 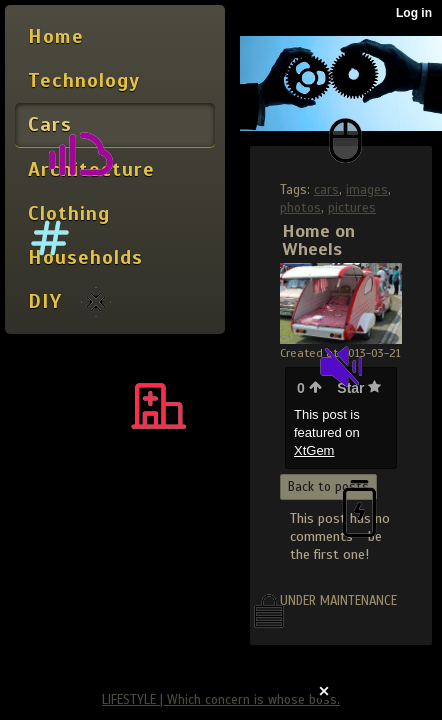 I want to click on mute audio or sound, so click(x=340, y=366).